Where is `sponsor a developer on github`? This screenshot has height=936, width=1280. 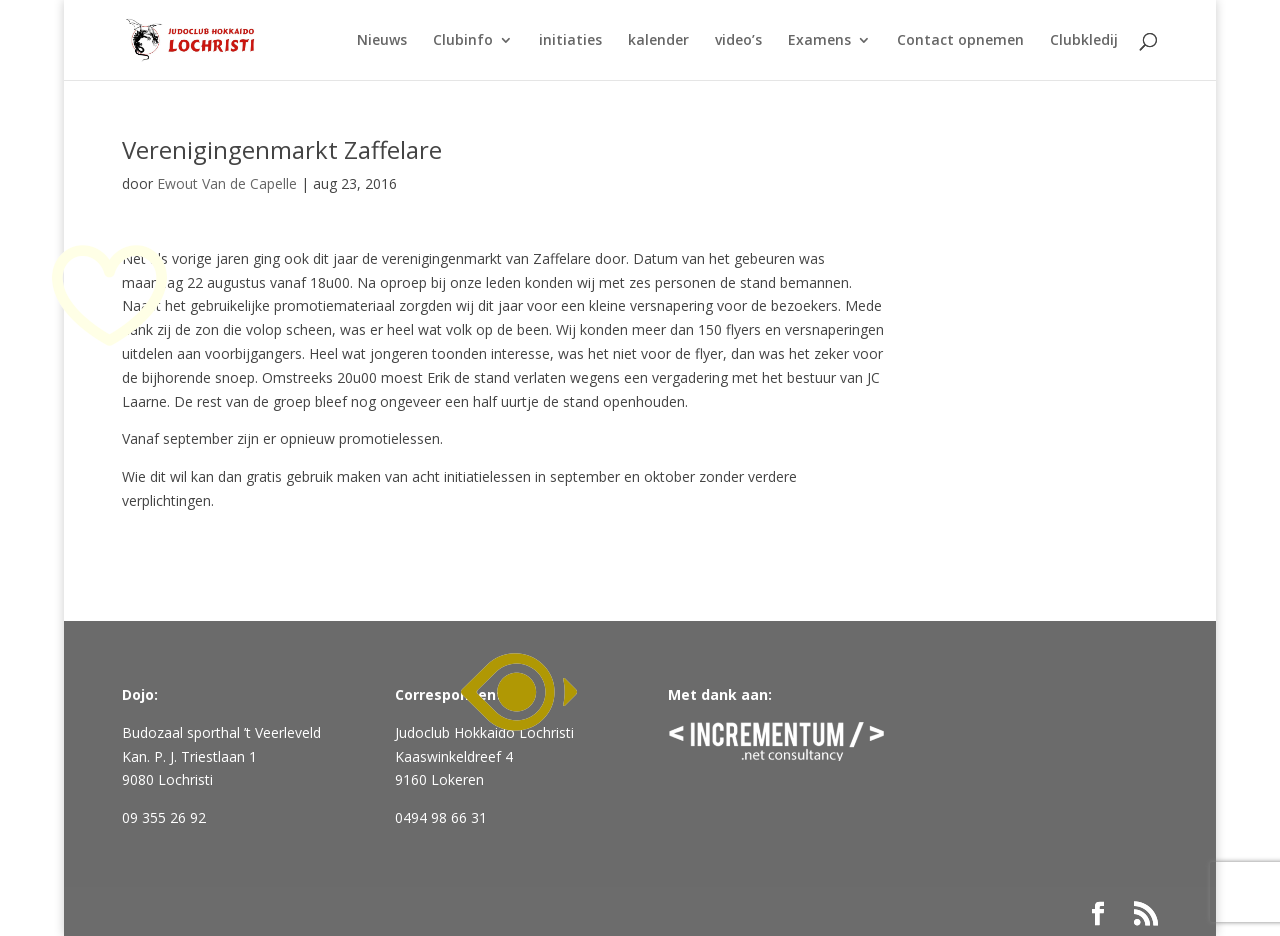 sponsor a developer on github is located at coordinates (109, 295).